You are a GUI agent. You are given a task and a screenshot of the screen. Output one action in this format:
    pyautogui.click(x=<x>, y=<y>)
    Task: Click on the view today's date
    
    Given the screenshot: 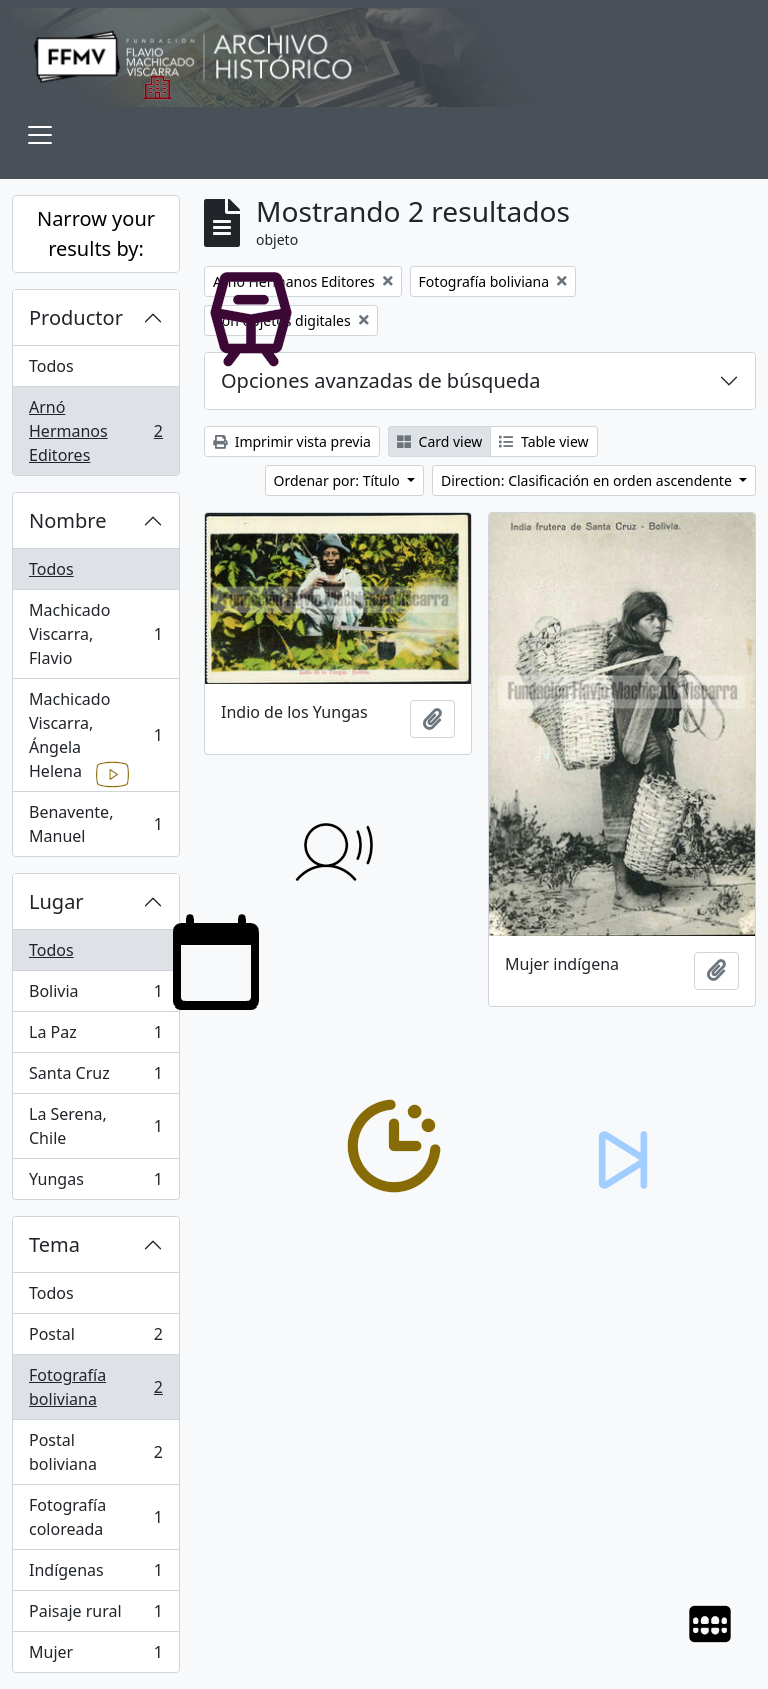 What is the action you would take?
    pyautogui.click(x=216, y=962)
    